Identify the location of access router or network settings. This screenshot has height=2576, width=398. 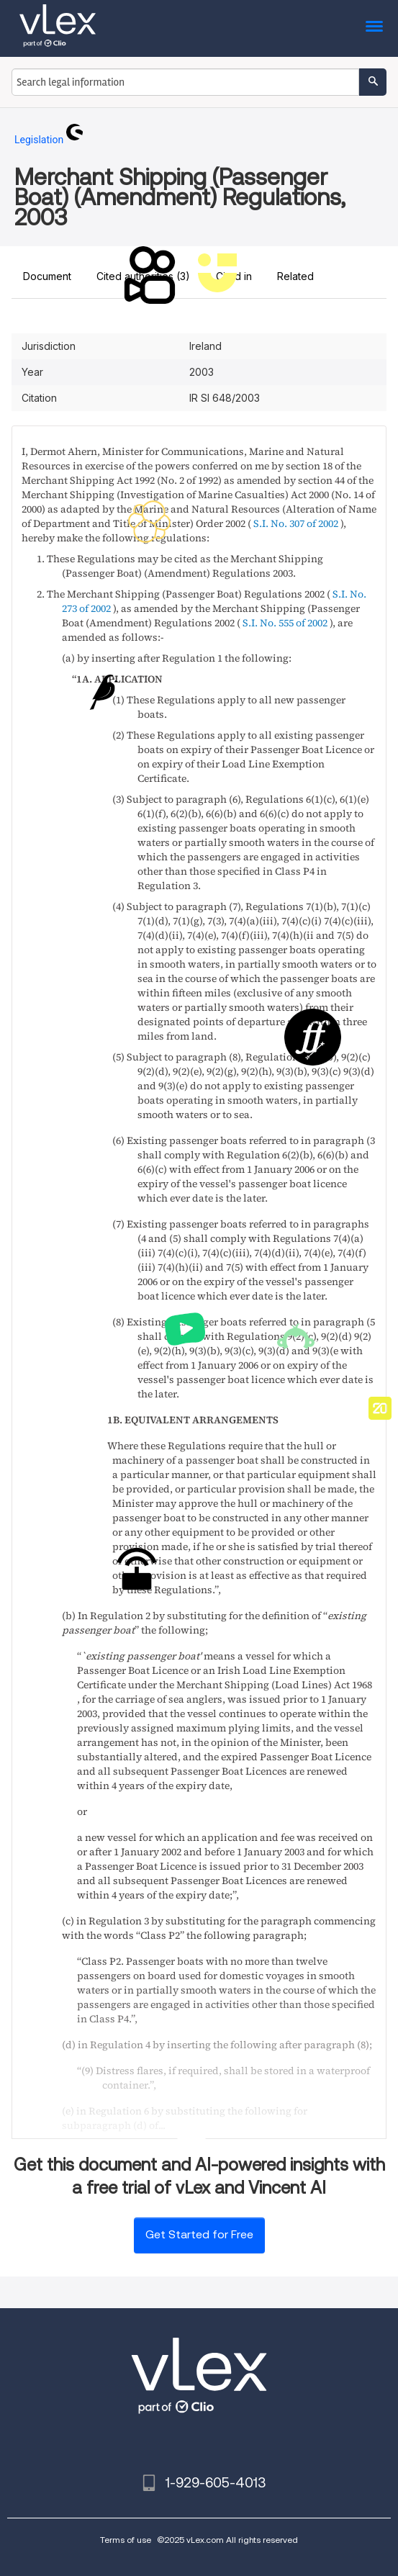
(137, 1569).